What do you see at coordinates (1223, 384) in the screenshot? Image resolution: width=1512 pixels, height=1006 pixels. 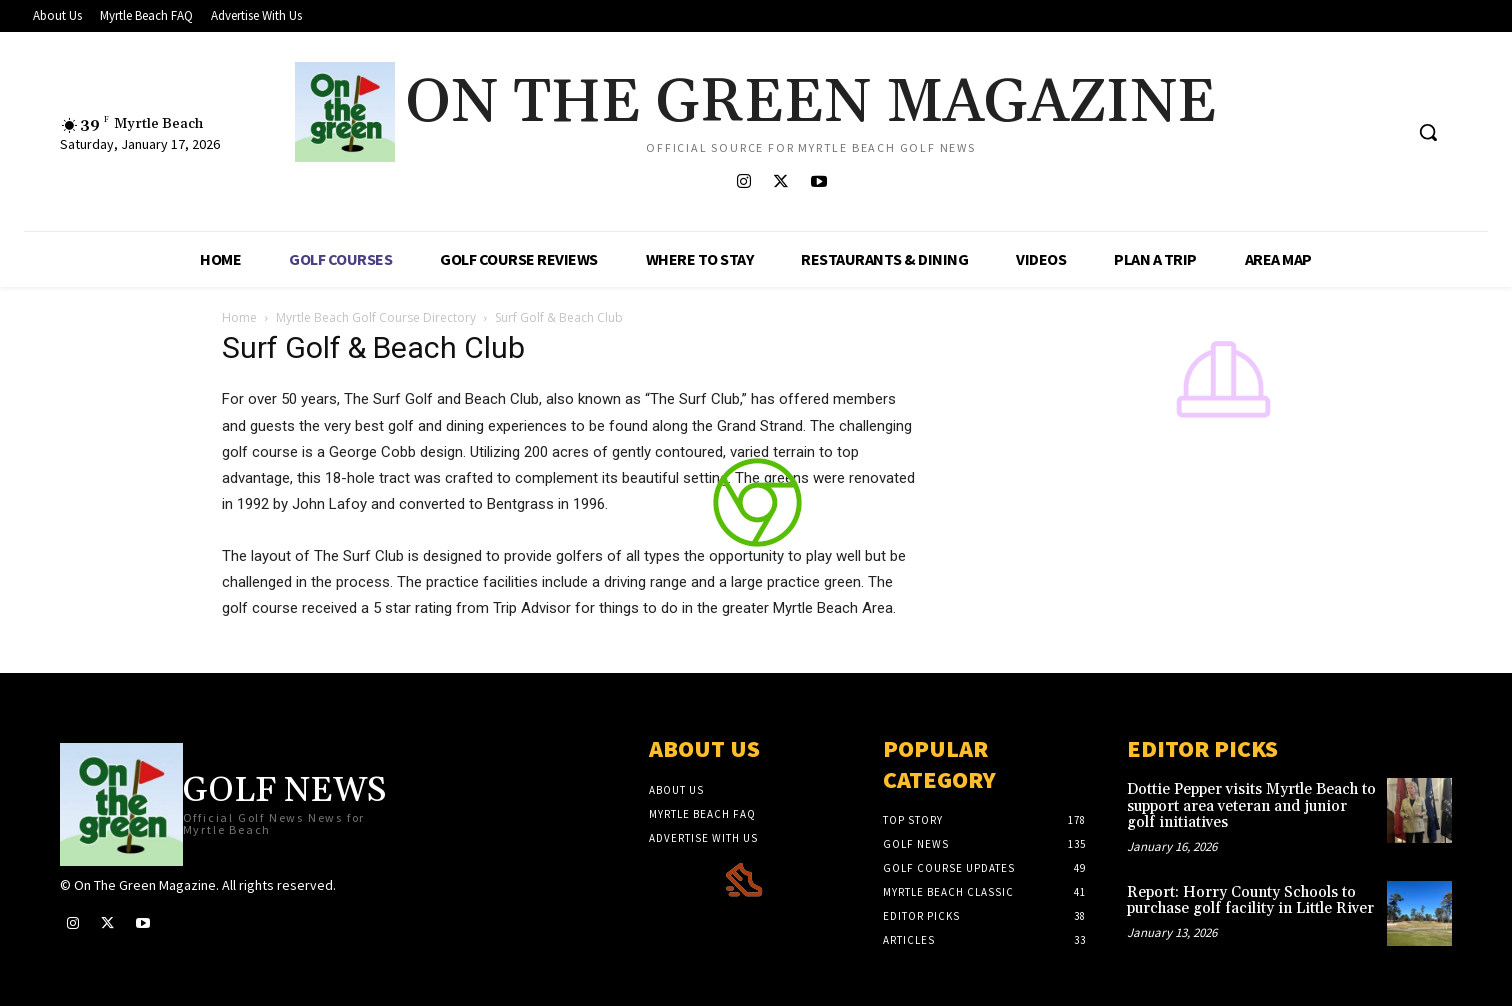 I see `access construction or work site settings` at bounding box center [1223, 384].